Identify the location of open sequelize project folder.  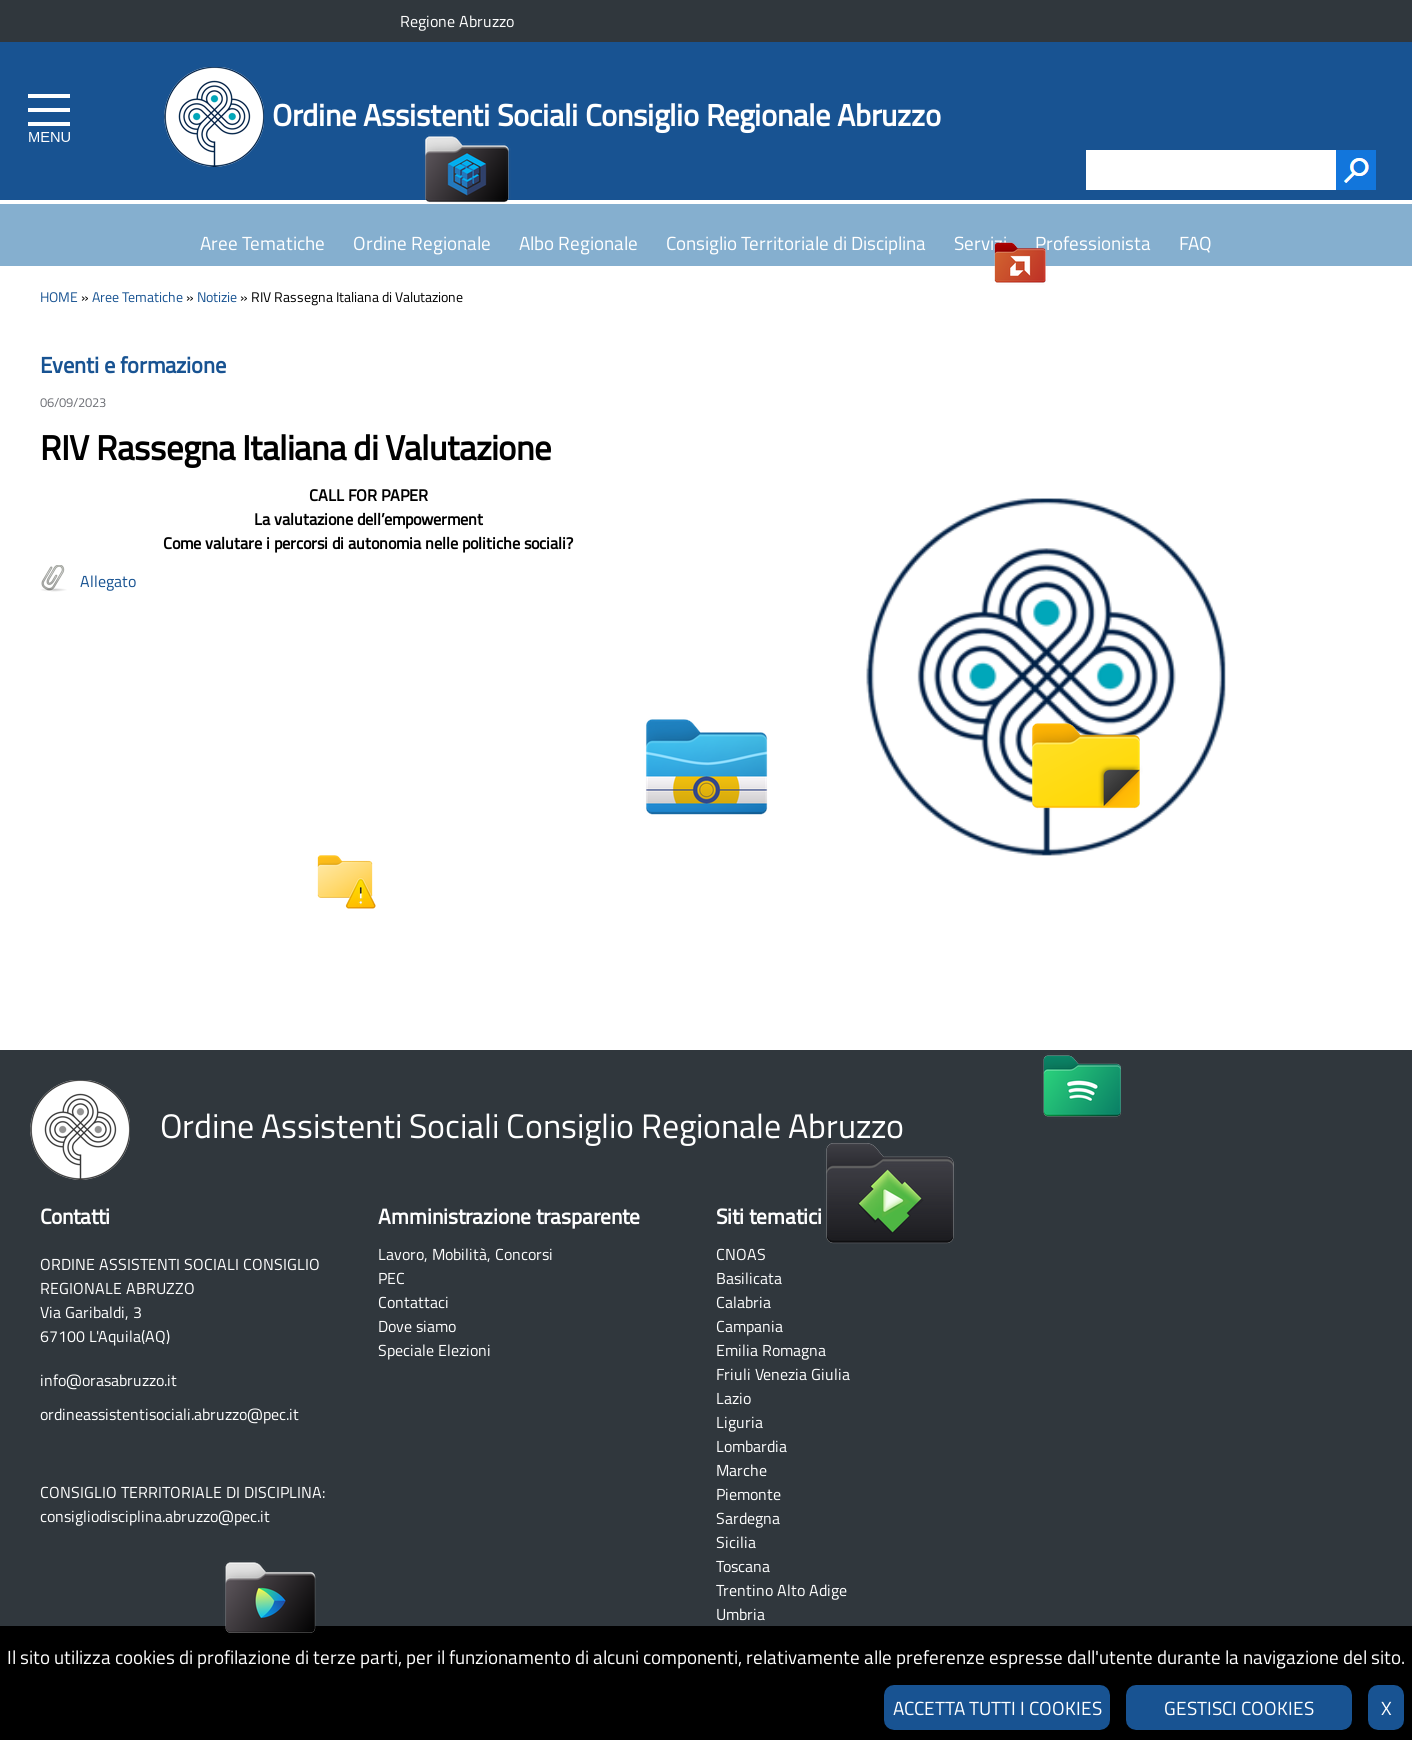
(466, 171).